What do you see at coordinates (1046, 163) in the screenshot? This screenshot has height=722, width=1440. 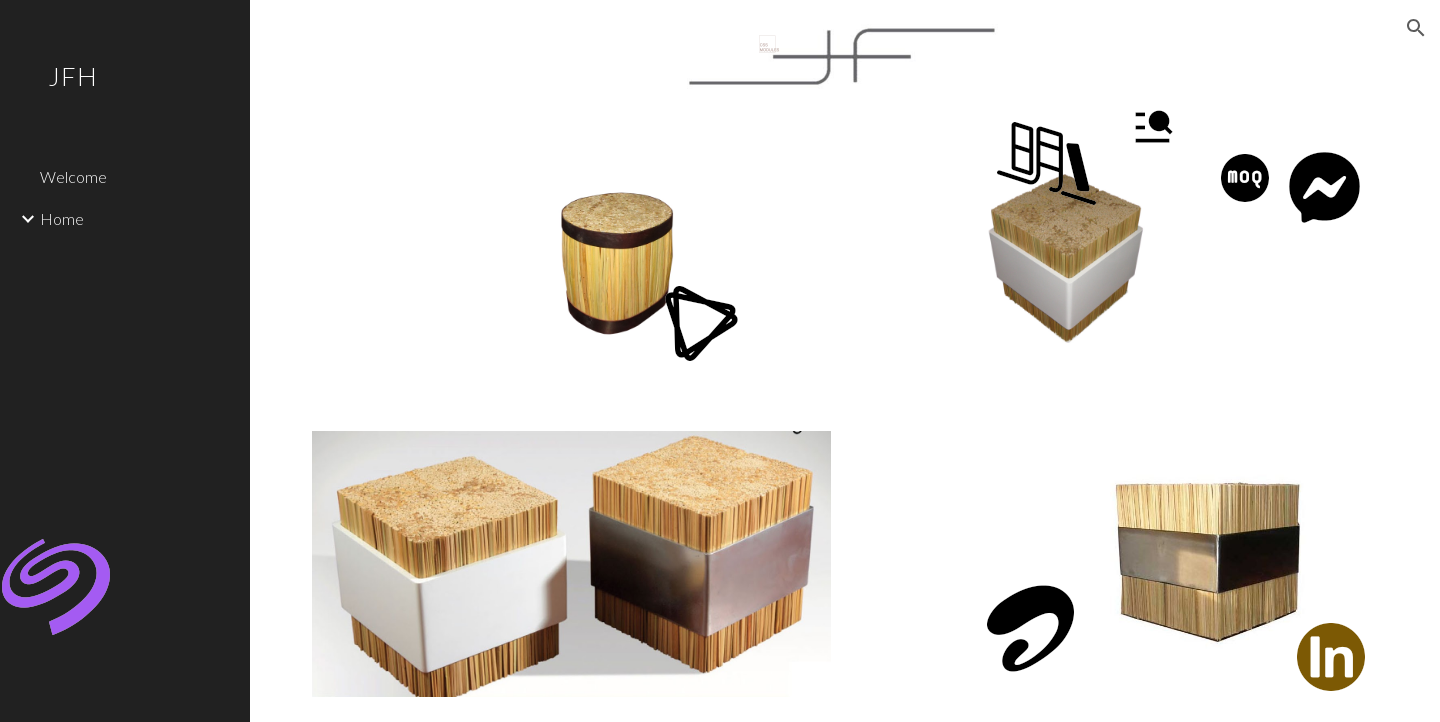 I see `open the Kenmei manga tracking app` at bounding box center [1046, 163].